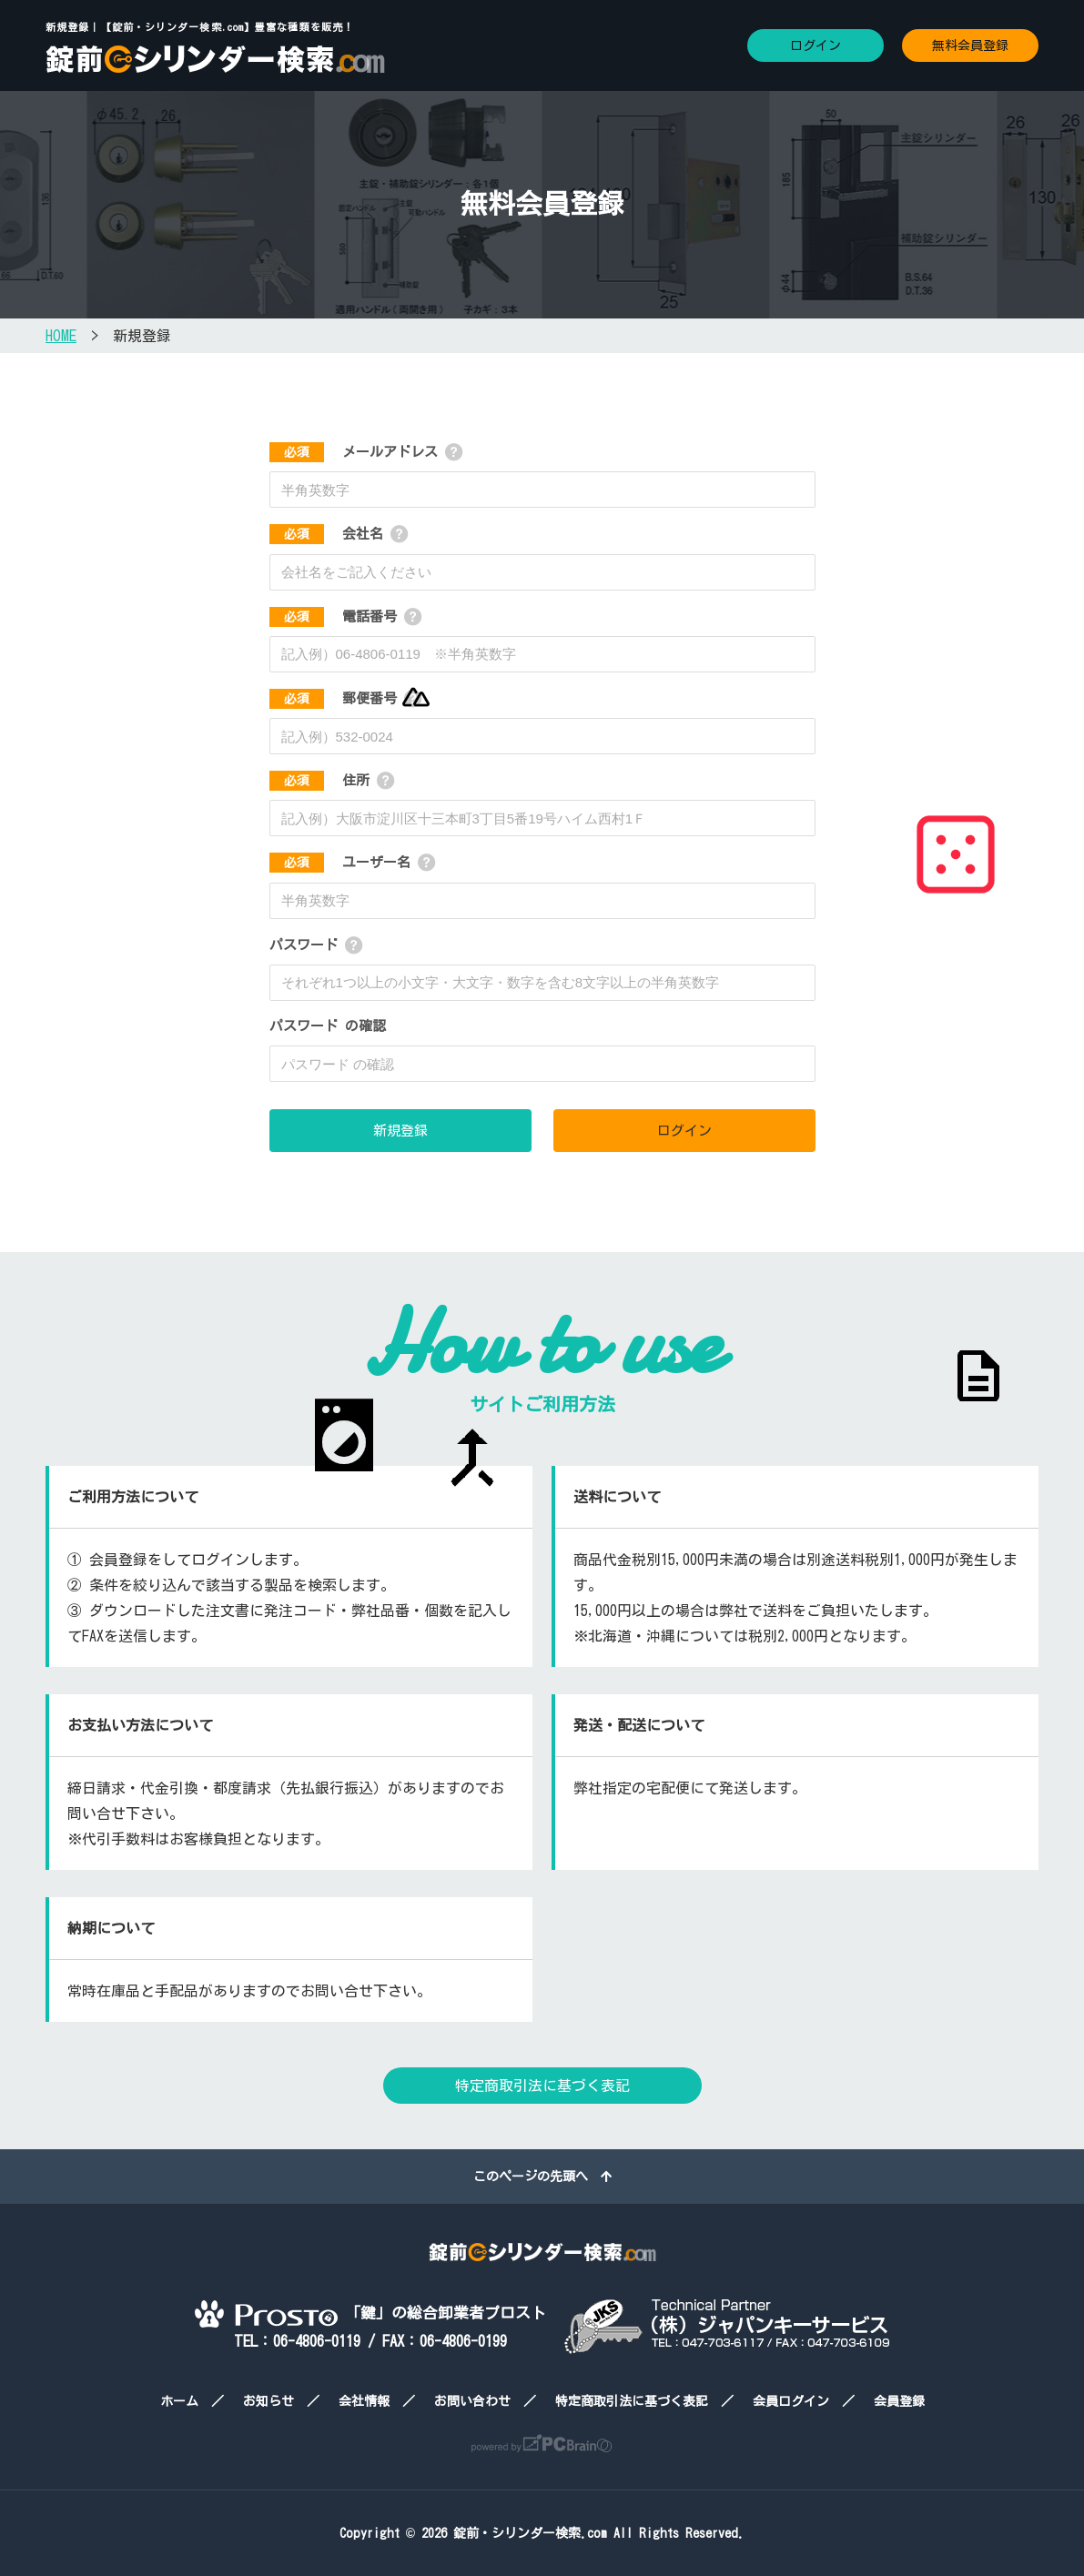  Describe the element at coordinates (472, 1458) in the screenshot. I see `merge multiple calls into a conference call` at that location.